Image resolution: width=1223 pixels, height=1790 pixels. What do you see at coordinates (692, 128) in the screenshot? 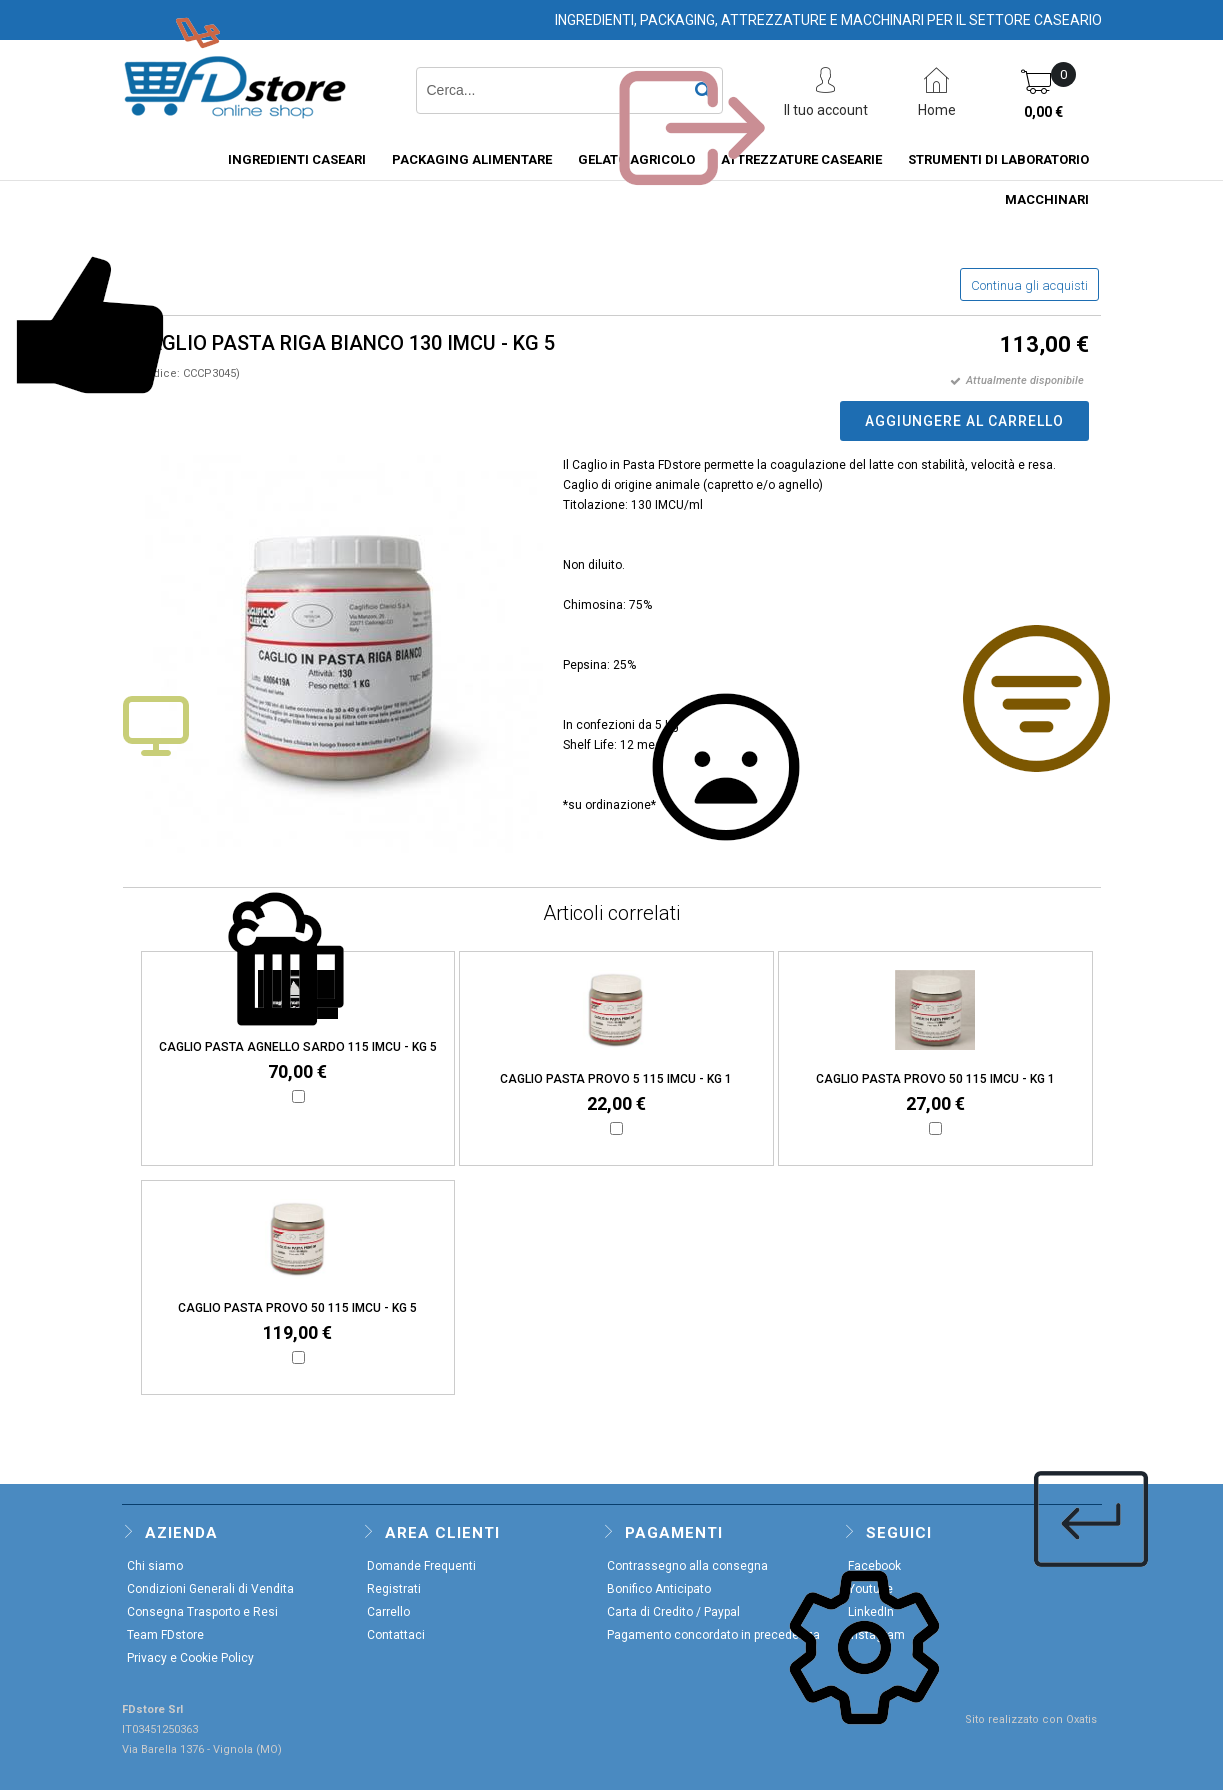
I see `log out of your account` at bounding box center [692, 128].